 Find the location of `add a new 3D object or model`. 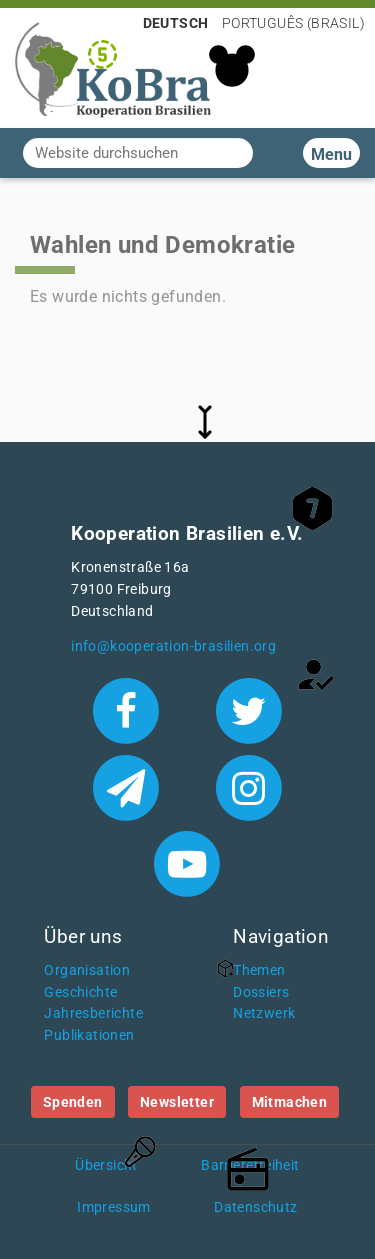

add a new 3D object or model is located at coordinates (225, 968).